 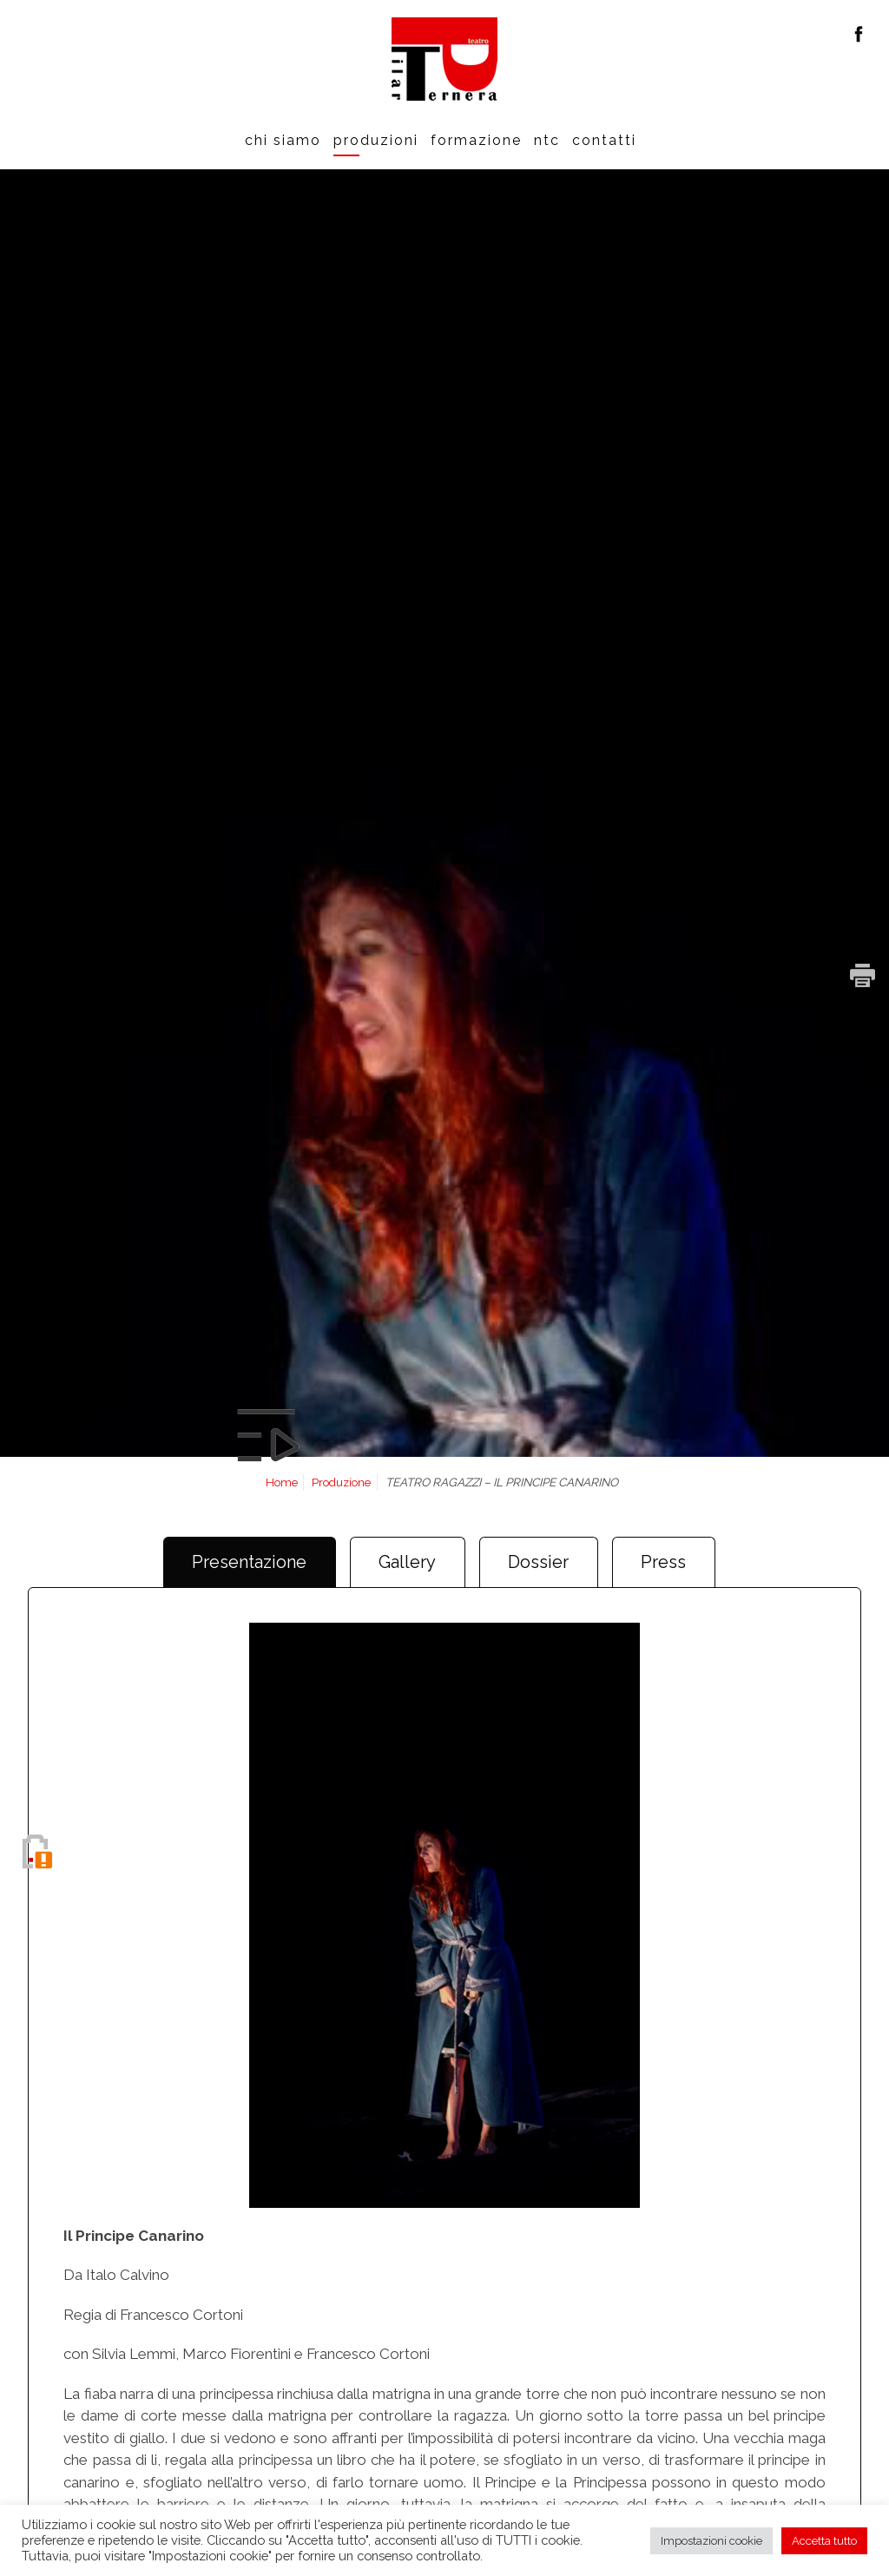 What do you see at coordinates (862, 976) in the screenshot?
I see `print the current document` at bounding box center [862, 976].